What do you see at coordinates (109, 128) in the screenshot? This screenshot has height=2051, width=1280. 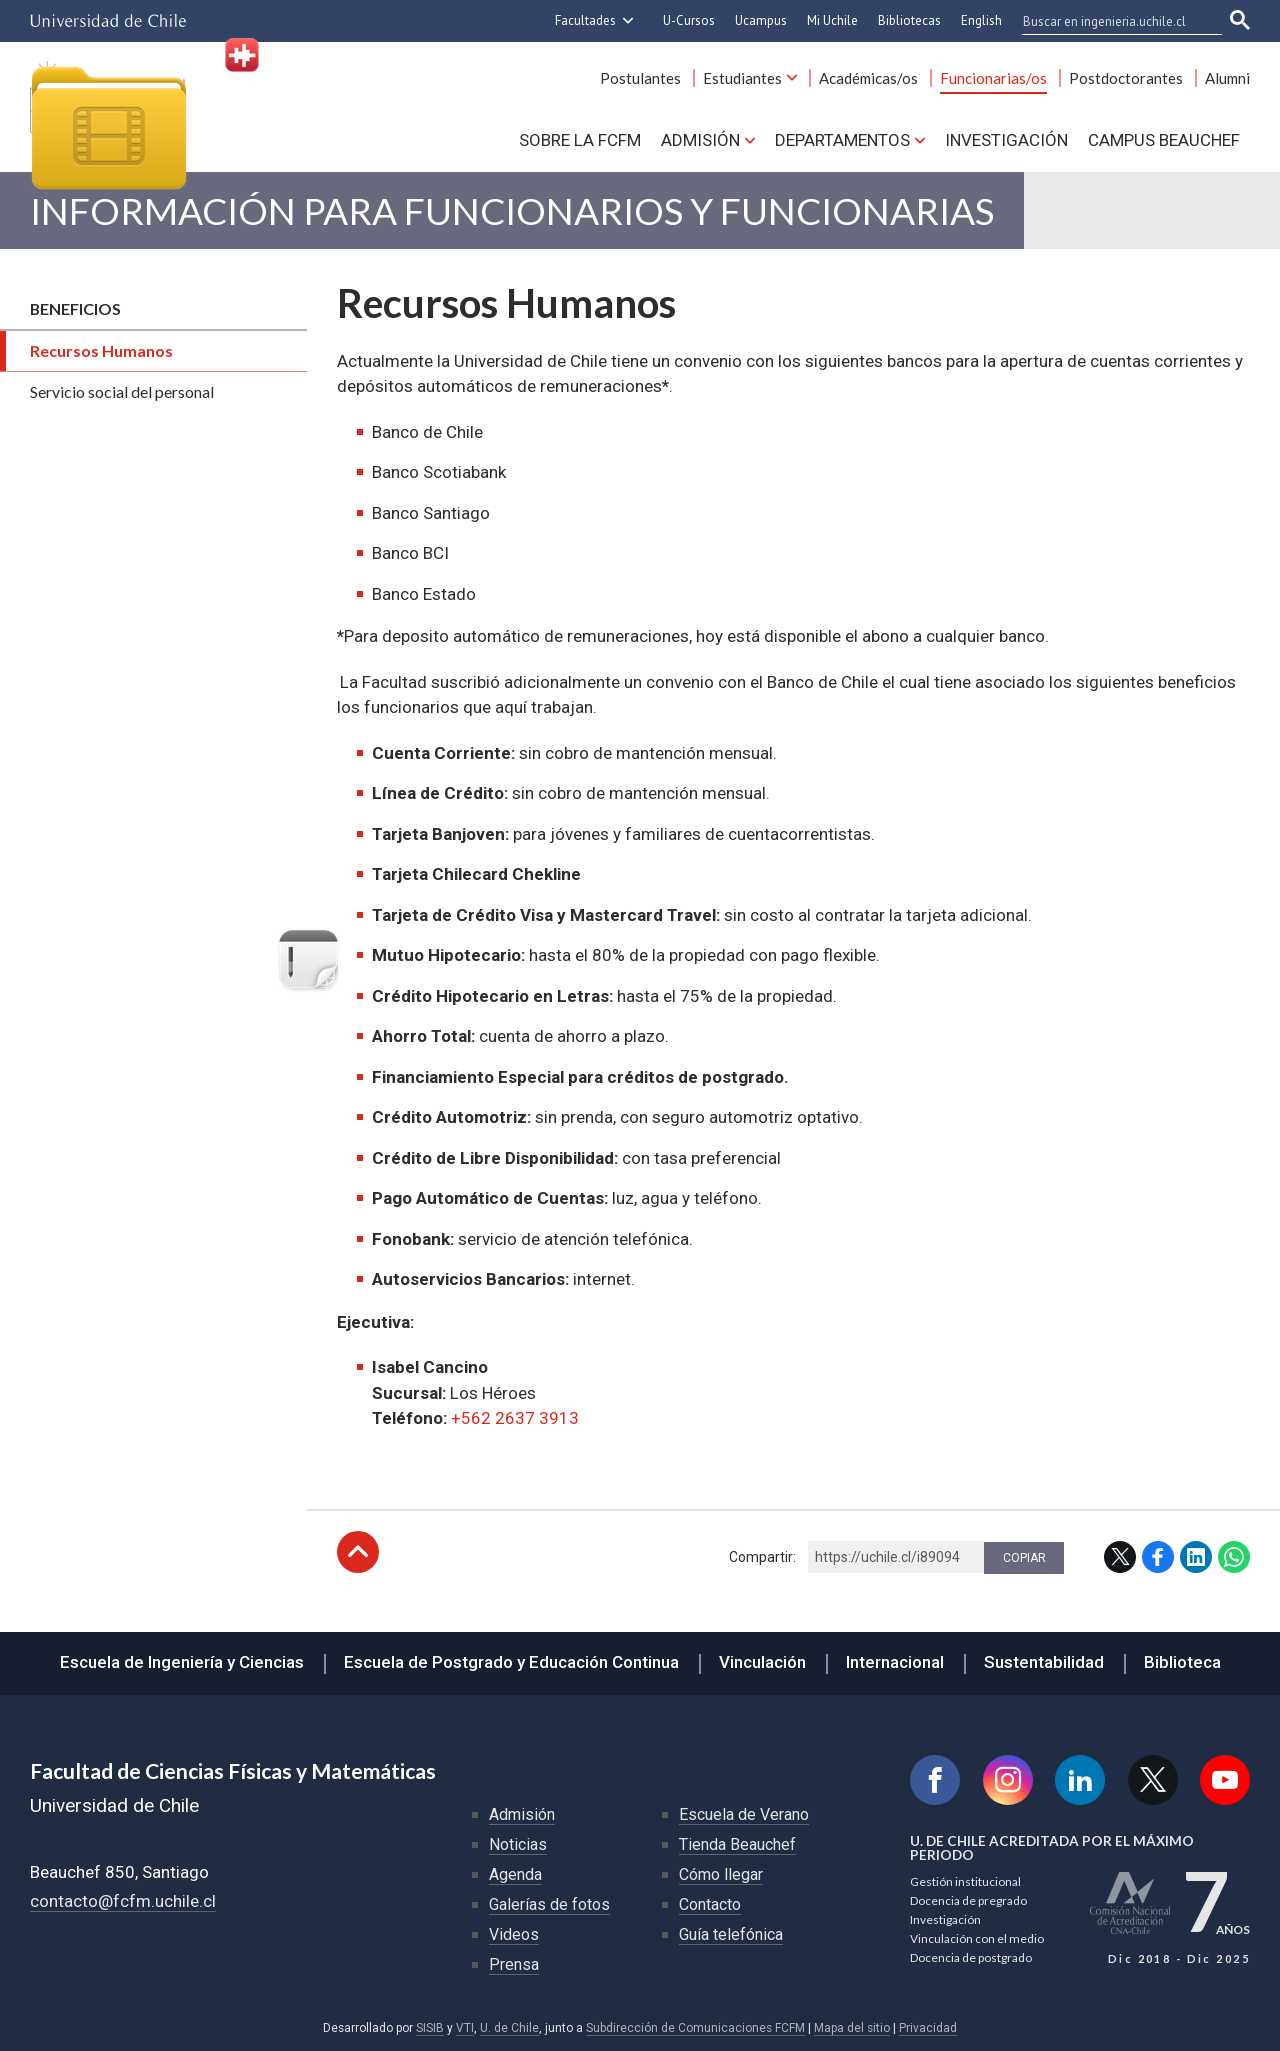 I see `open your videos folder` at bounding box center [109, 128].